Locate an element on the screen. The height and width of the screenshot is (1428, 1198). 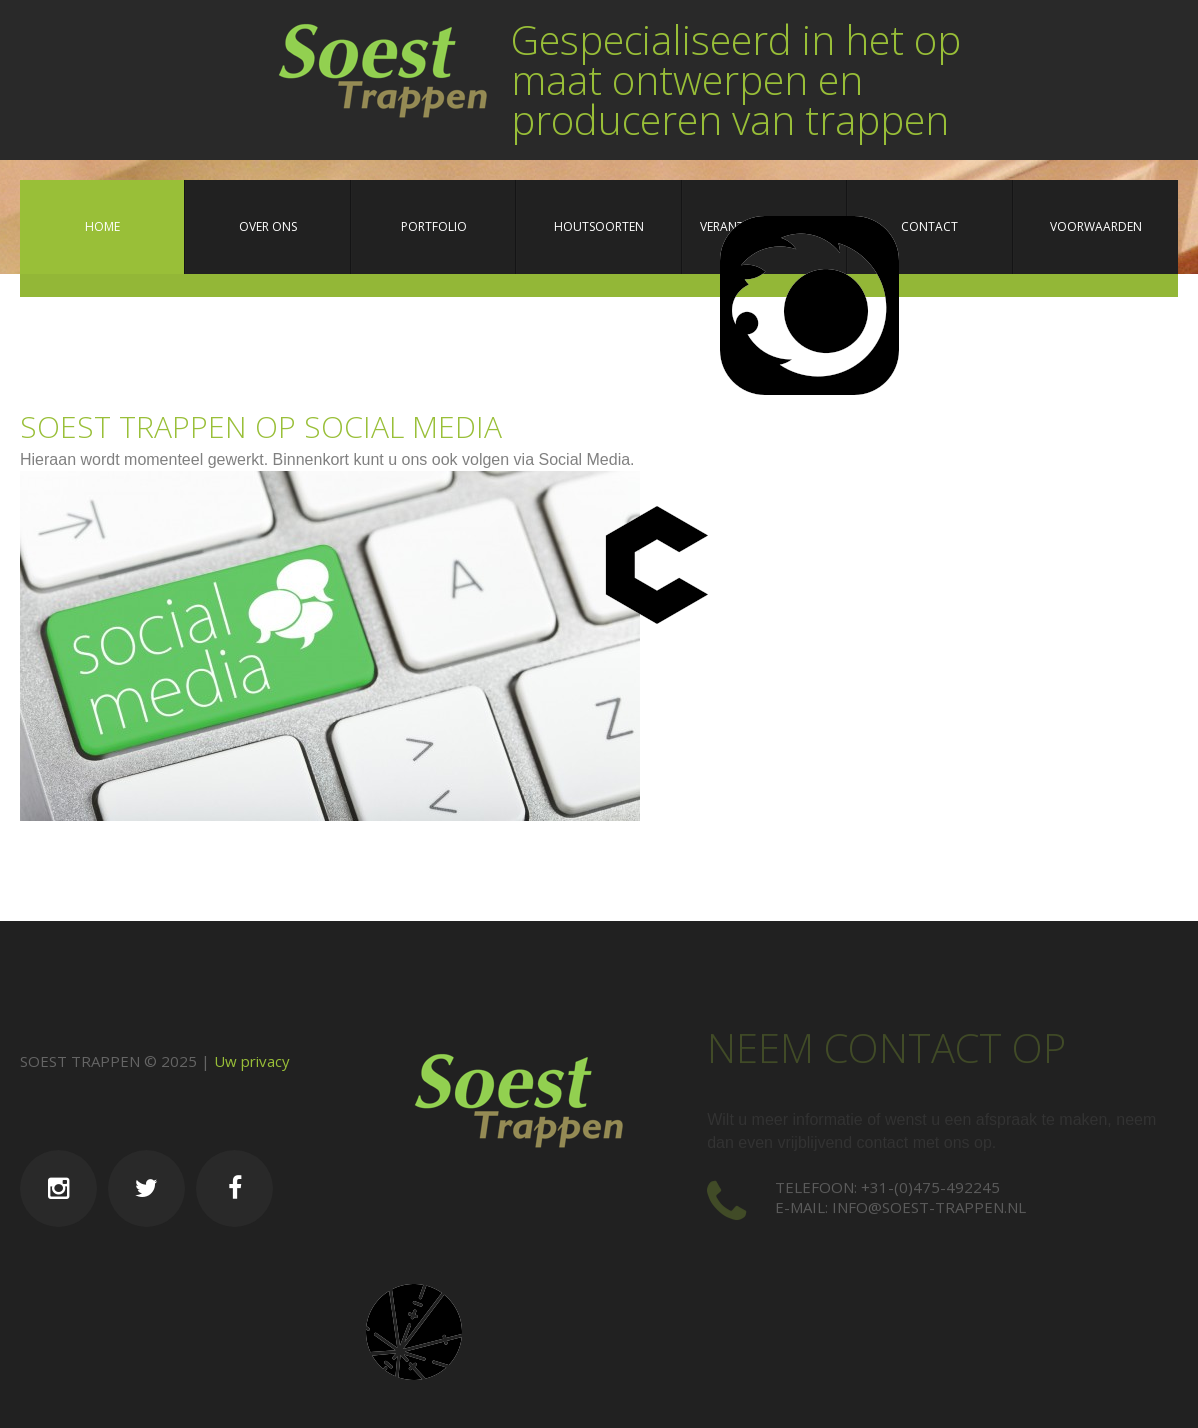
open Codio learning platform is located at coordinates (657, 565).